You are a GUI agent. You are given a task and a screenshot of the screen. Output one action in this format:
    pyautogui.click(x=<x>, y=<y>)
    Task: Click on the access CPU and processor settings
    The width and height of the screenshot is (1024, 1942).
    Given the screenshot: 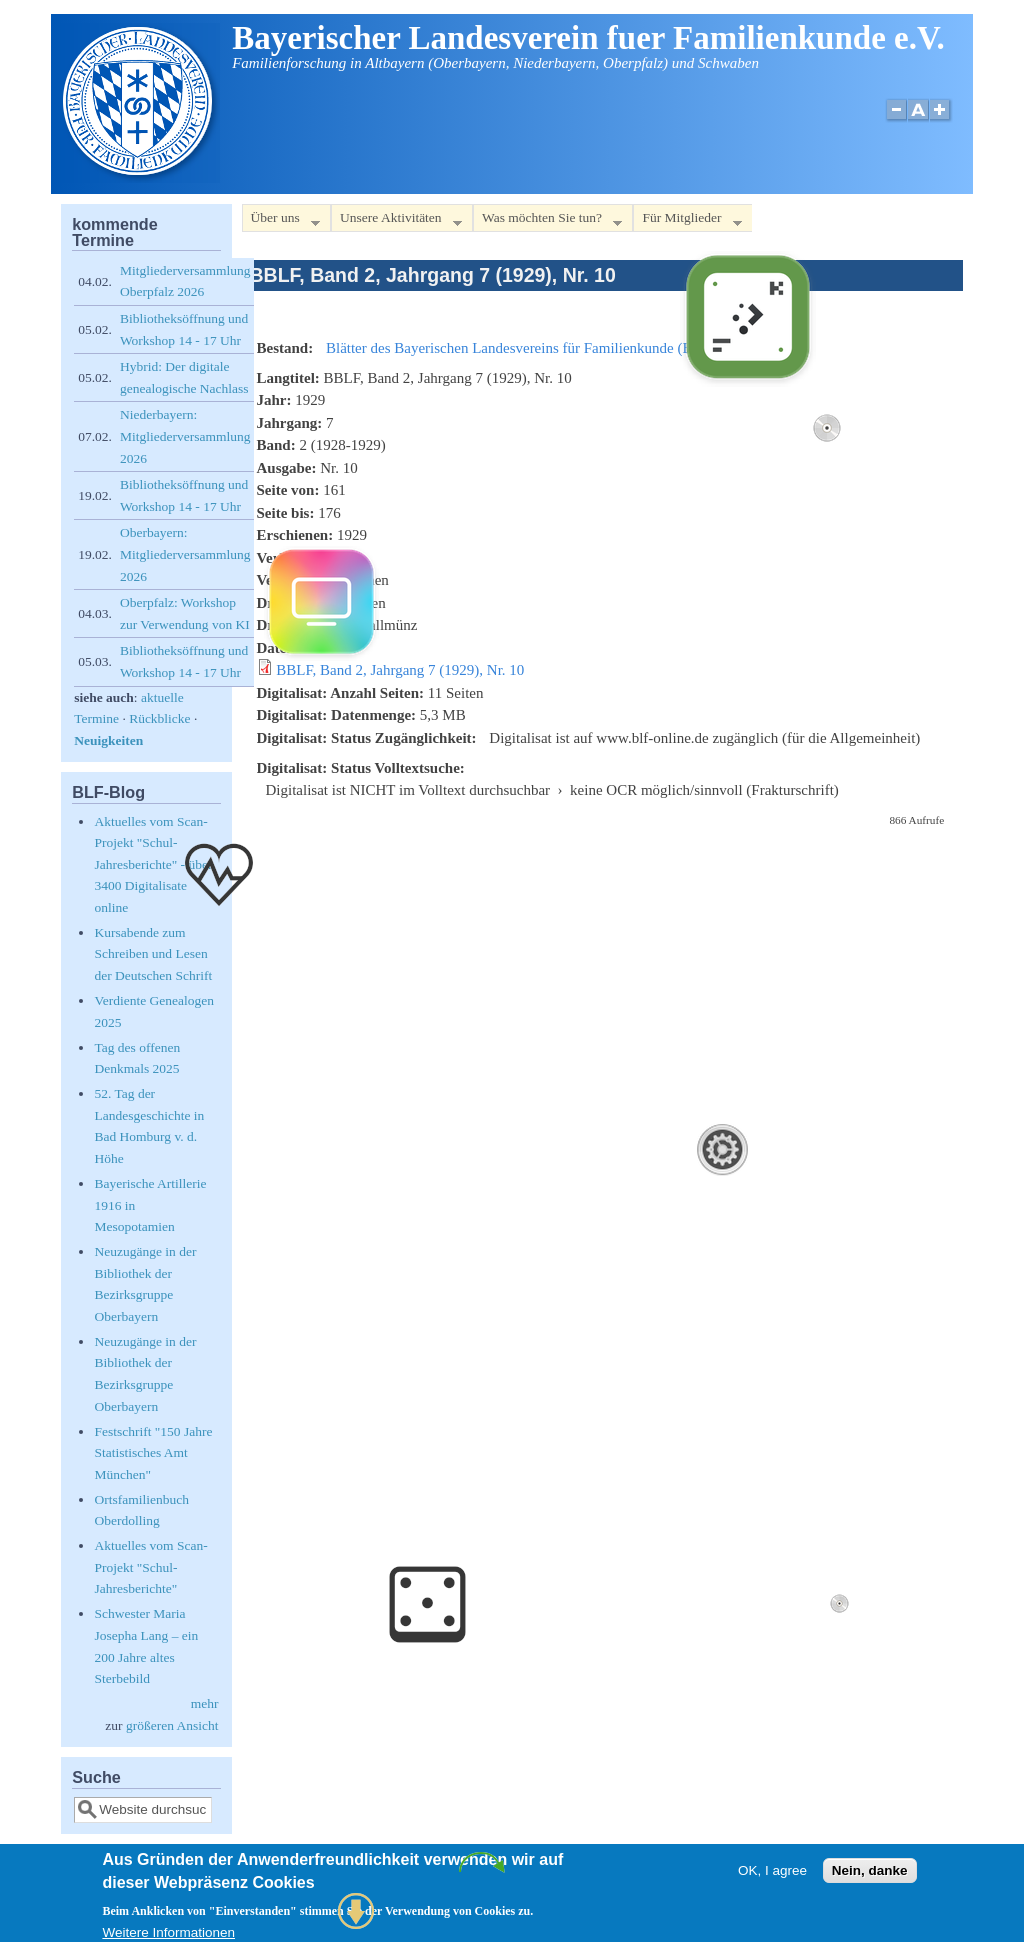 What is the action you would take?
    pyautogui.click(x=748, y=319)
    